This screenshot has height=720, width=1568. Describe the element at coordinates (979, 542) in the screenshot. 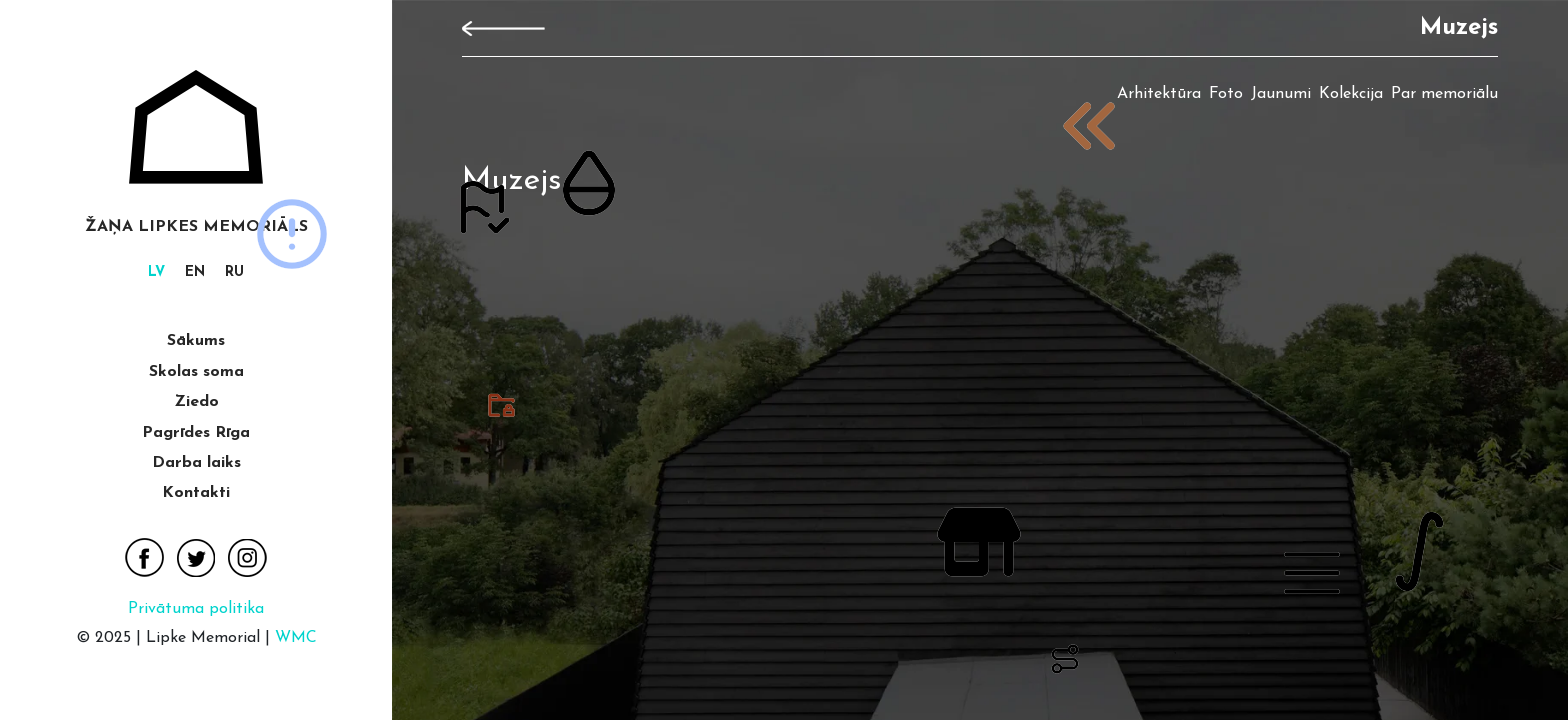

I see `open the shop or store` at that location.